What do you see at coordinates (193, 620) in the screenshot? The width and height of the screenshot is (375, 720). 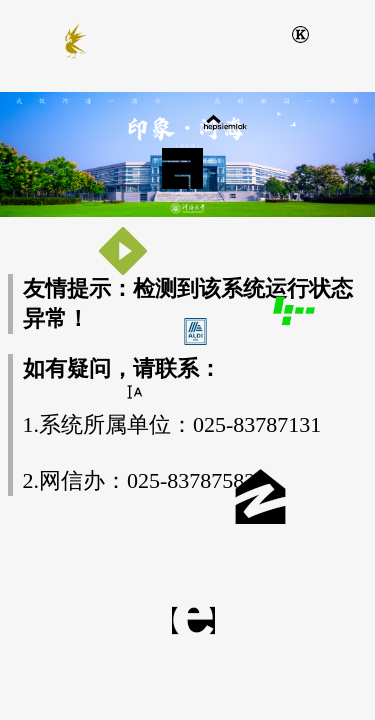 I see `erlang programming language logo` at bounding box center [193, 620].